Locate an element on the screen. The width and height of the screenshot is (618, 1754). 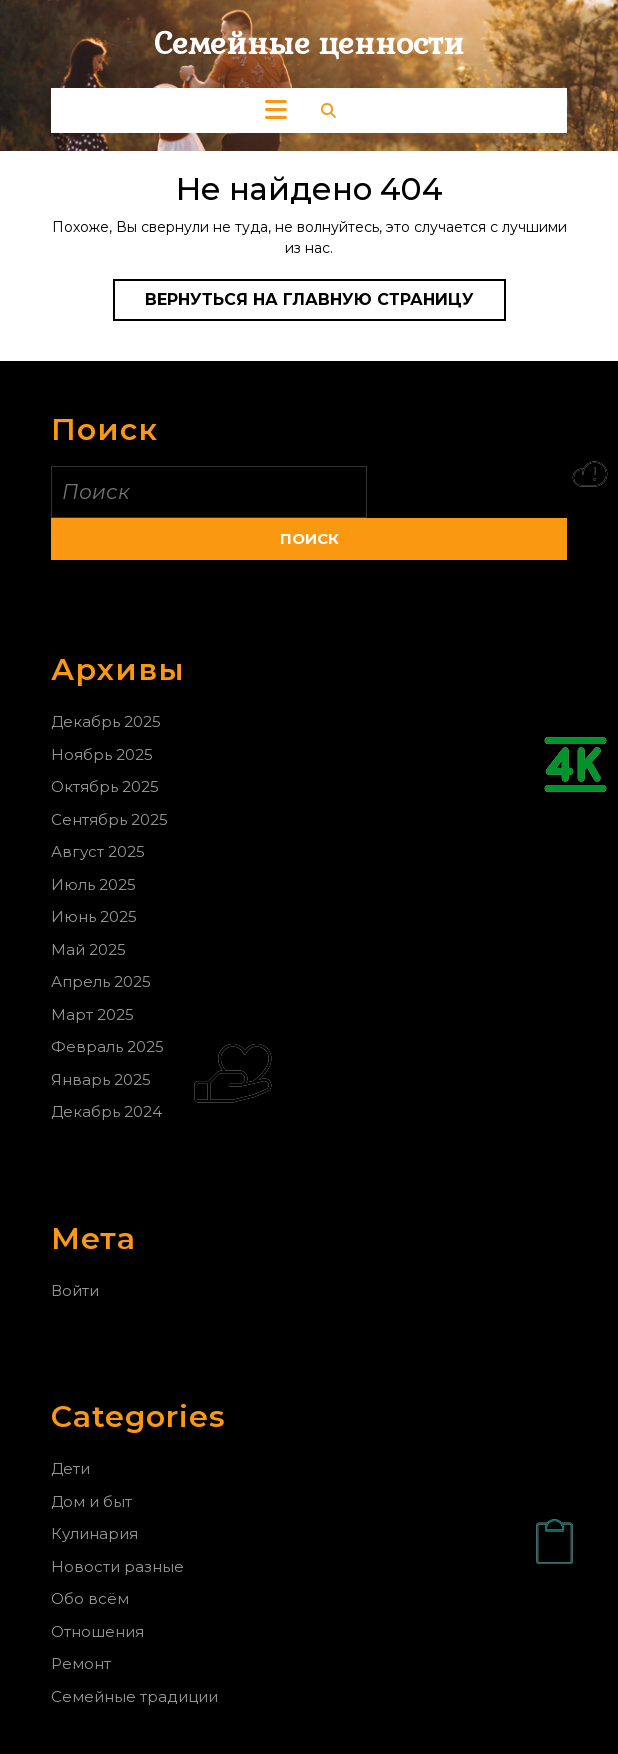
copy to clipboard is located at coordinates (554, 1542).